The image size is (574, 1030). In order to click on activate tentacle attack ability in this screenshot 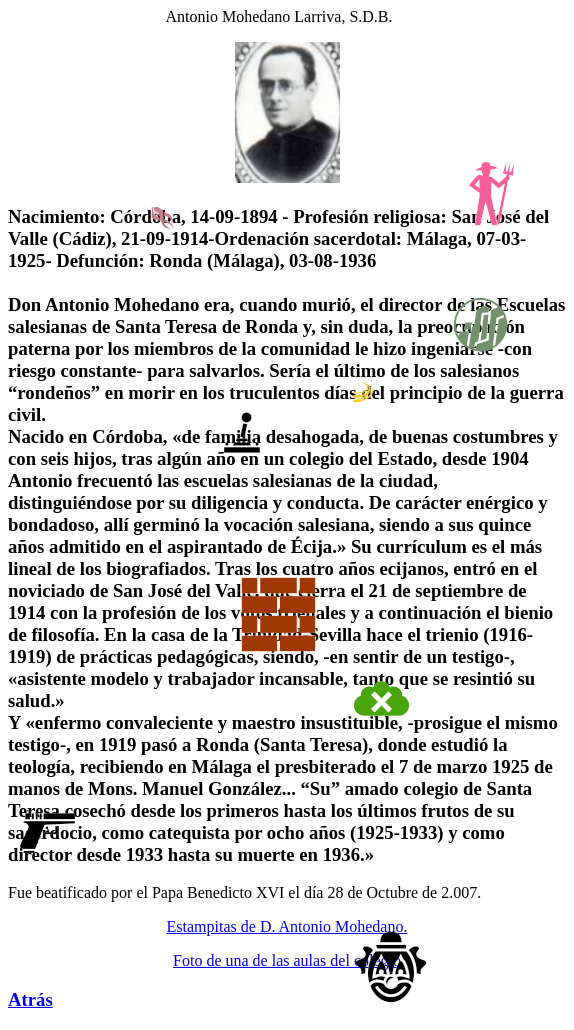, I will do `click(163, 218)`.